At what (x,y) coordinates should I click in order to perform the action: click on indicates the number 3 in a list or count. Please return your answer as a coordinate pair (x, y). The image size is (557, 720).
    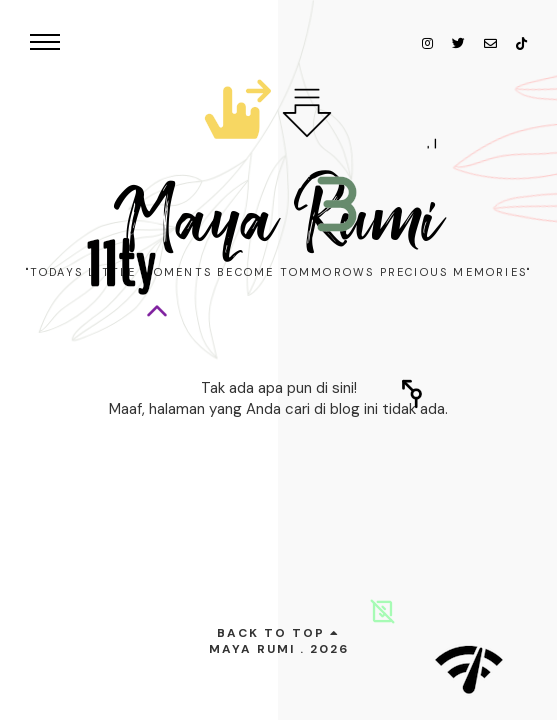
    Looking at the image, I should click on (337, 204).